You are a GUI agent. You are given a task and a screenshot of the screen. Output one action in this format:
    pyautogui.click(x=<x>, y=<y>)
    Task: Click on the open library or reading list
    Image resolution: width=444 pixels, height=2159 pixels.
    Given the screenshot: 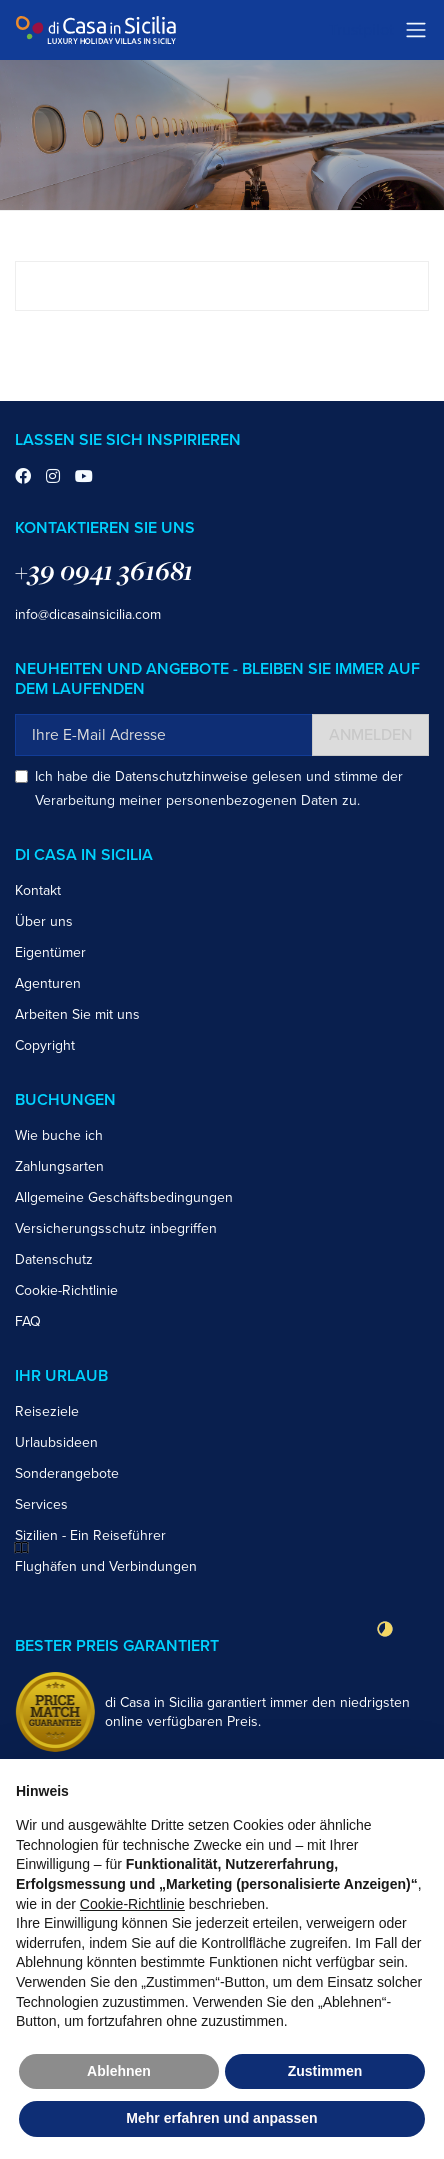 What is the action you would take?
    pyautogui.click(x=21, y=1547)
    